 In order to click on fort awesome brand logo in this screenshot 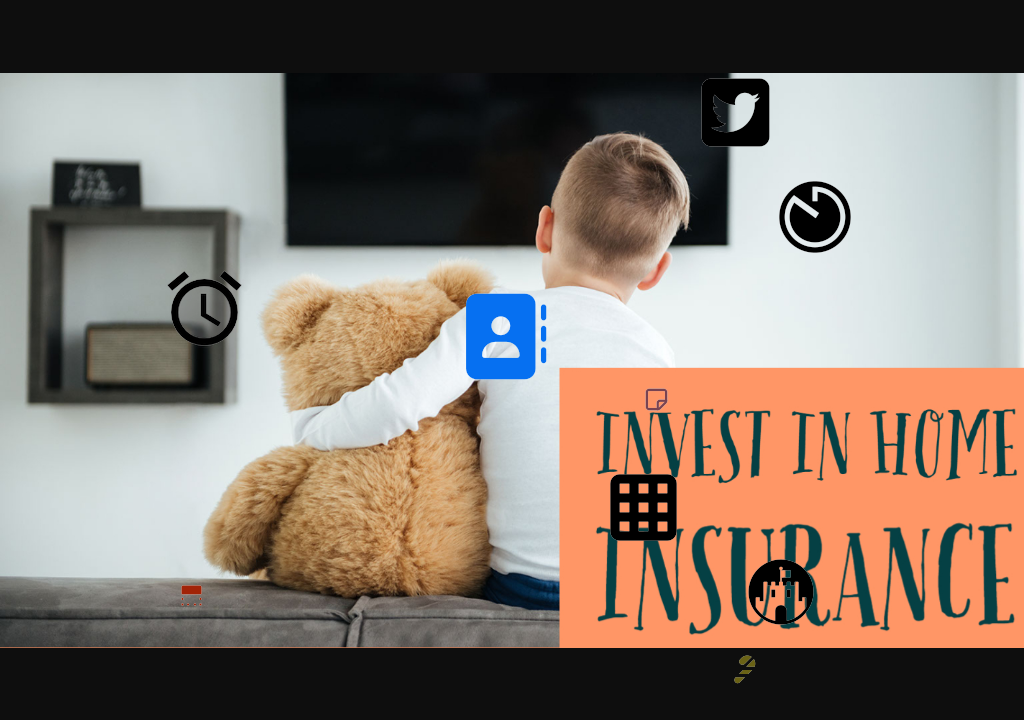, I will do `click(781, 592)`.